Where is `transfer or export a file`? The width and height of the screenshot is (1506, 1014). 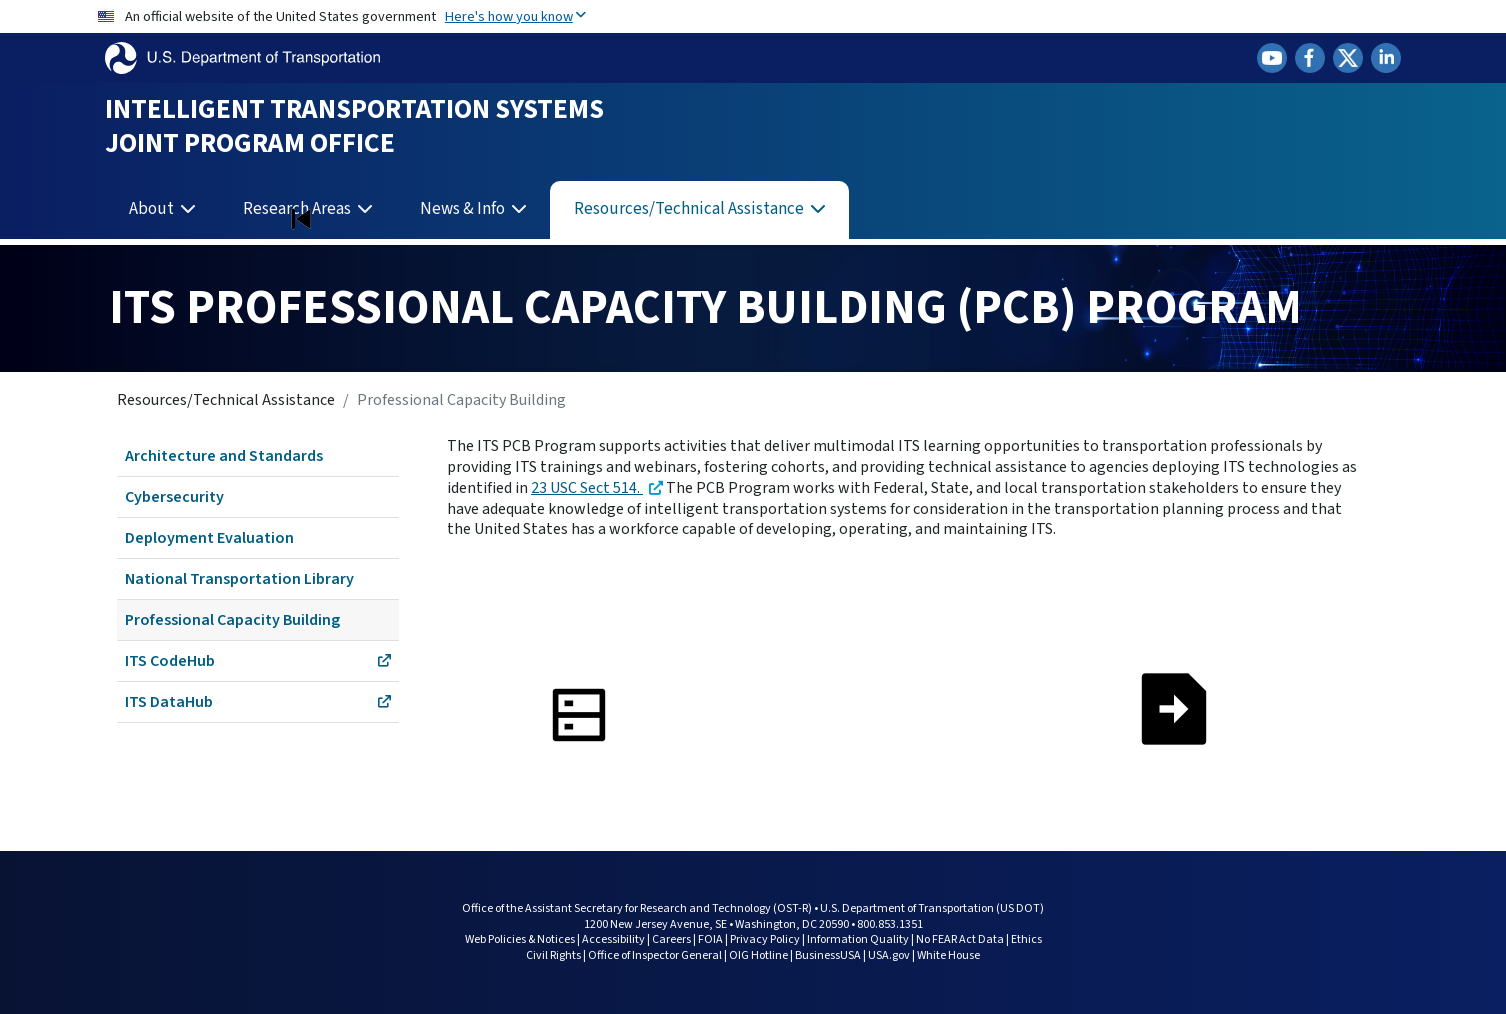 transfer or export a file is located at coordinates (1174, 709).